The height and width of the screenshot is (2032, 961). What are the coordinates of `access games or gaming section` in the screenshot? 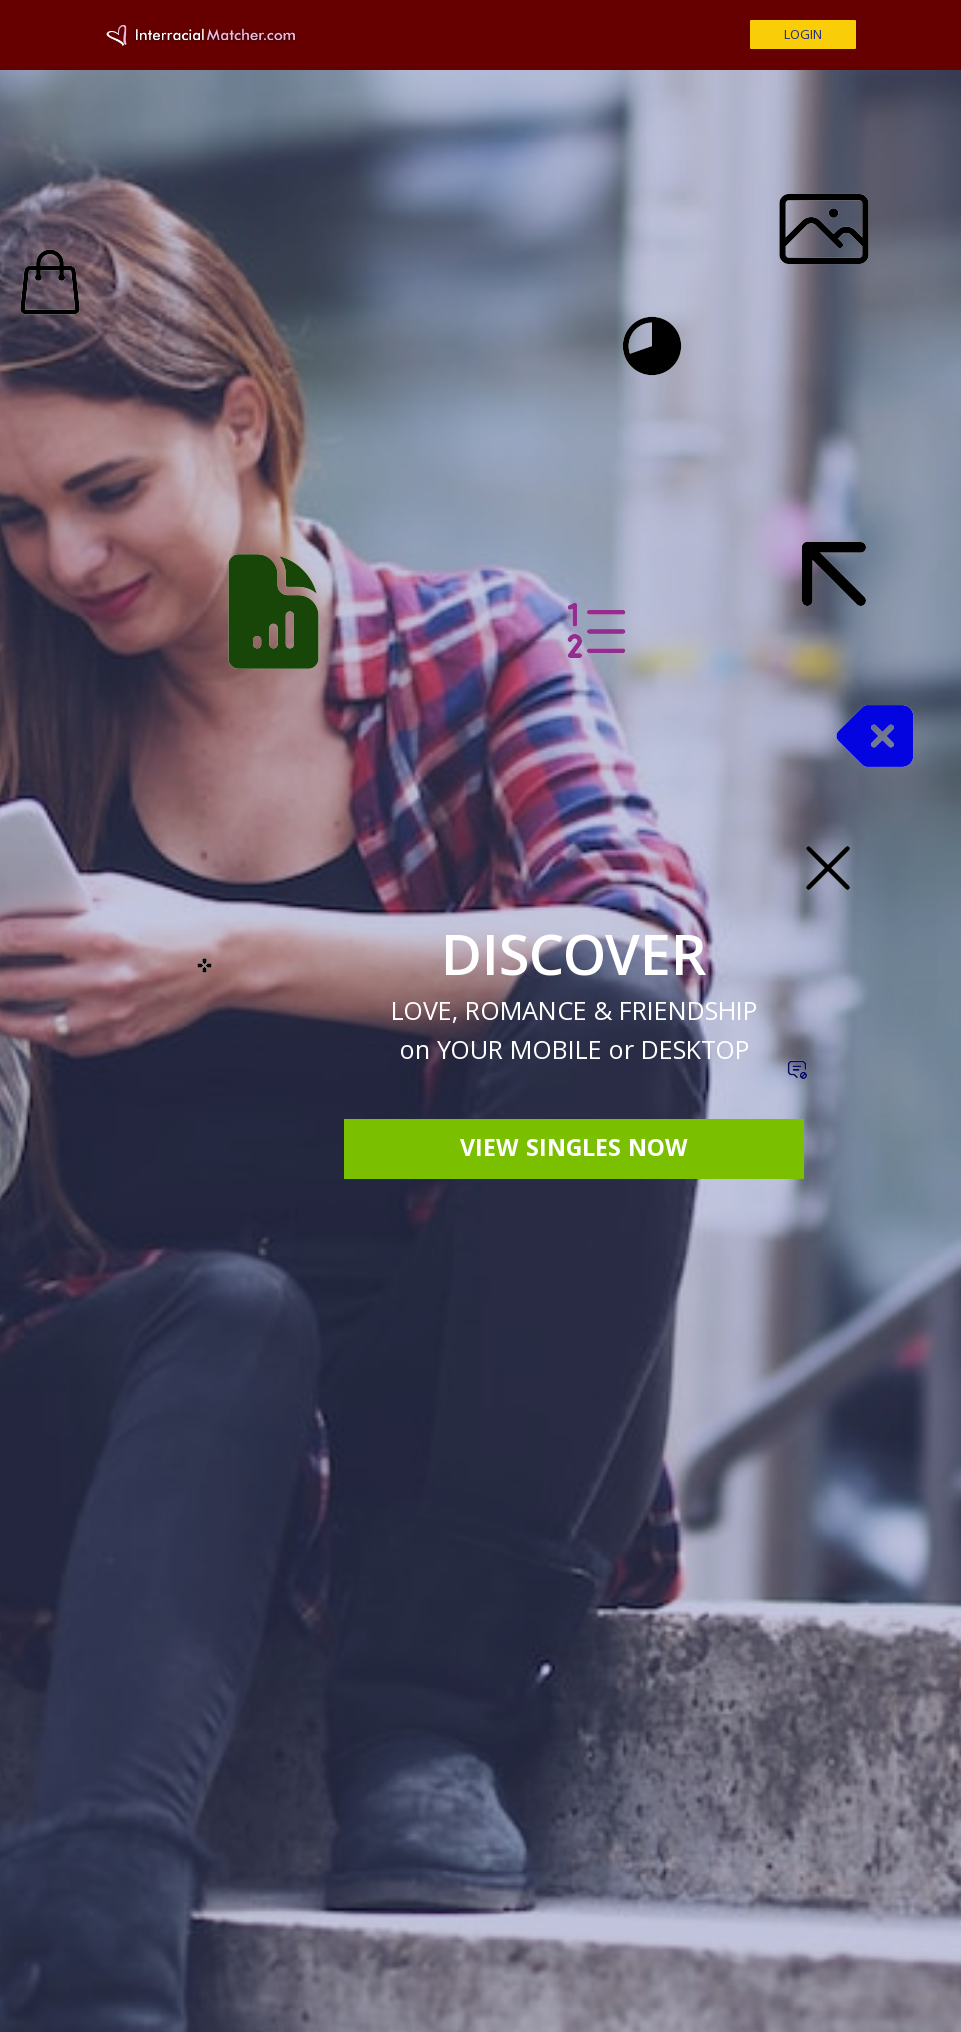 It's located at (204, 965).